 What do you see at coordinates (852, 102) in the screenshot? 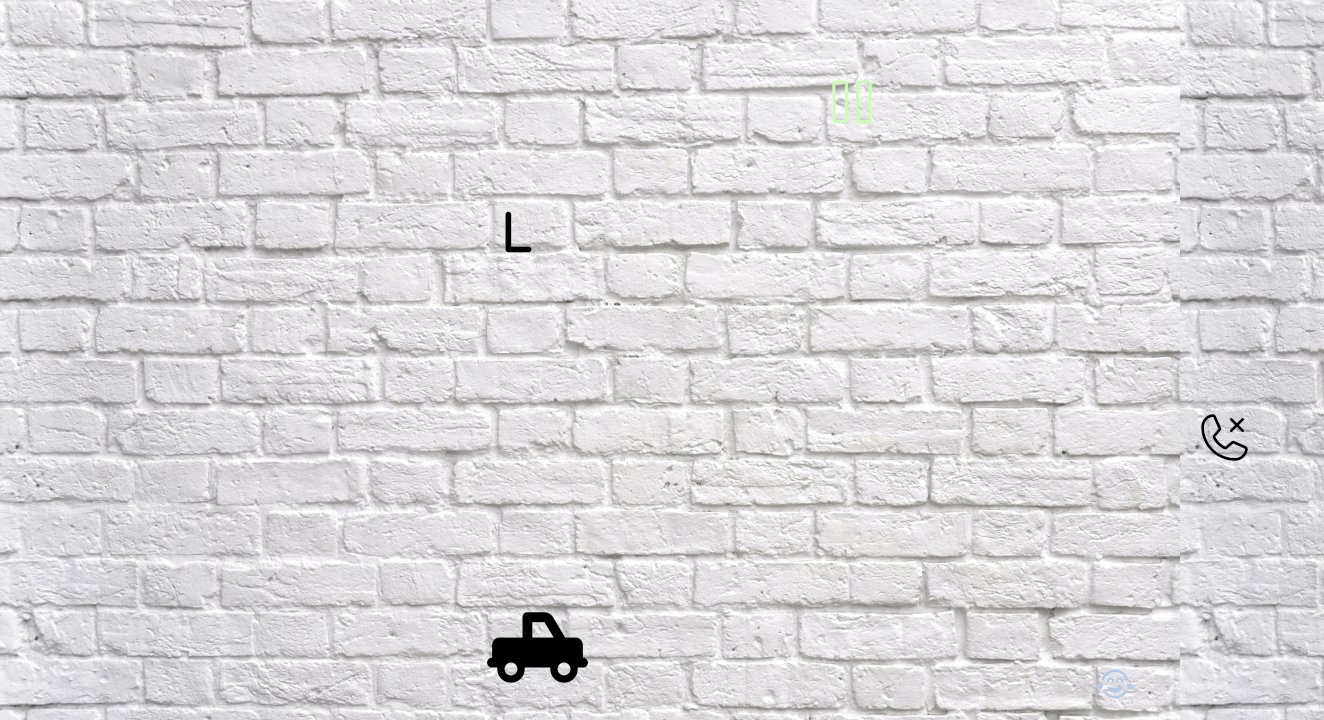
I see `pause media playback` at bounding box center [852, 102].